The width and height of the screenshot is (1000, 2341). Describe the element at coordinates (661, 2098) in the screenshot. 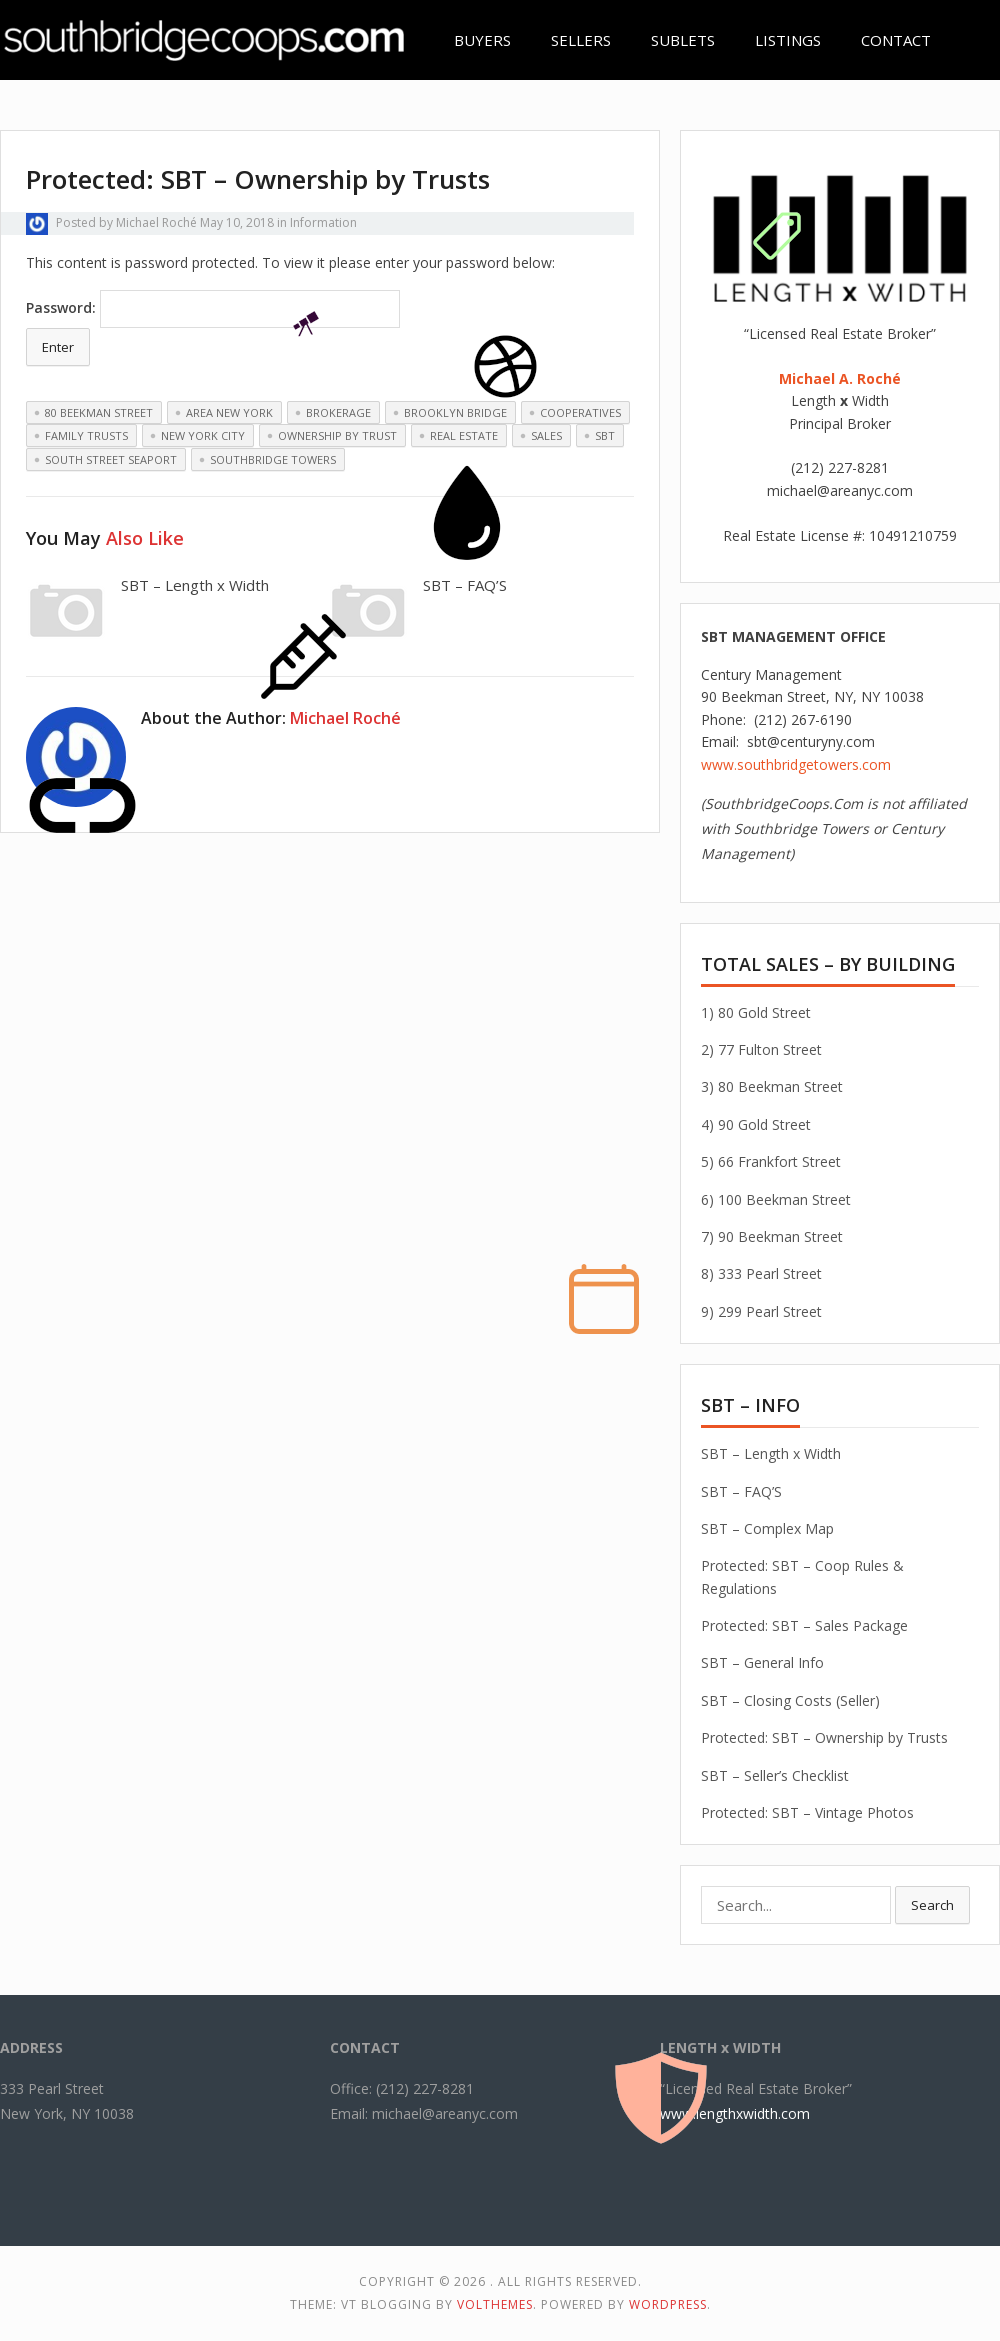

I see `partial security or protection enabled` at that location.